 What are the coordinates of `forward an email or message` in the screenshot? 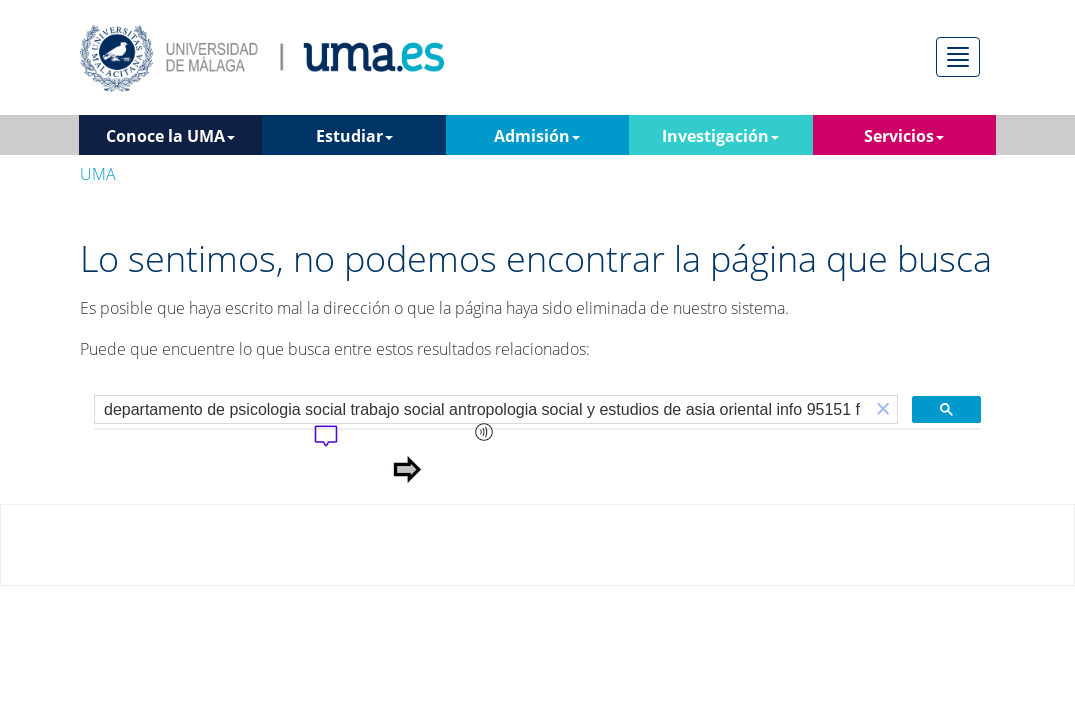 It's located at (407, 469).